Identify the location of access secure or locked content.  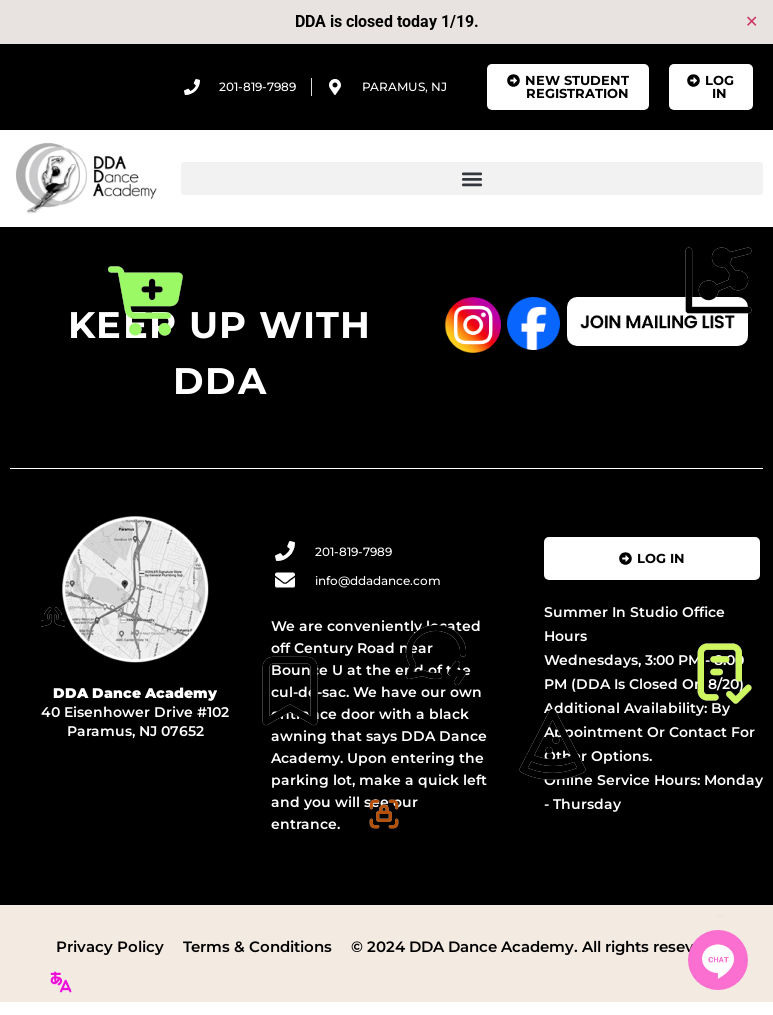
(384, 814).